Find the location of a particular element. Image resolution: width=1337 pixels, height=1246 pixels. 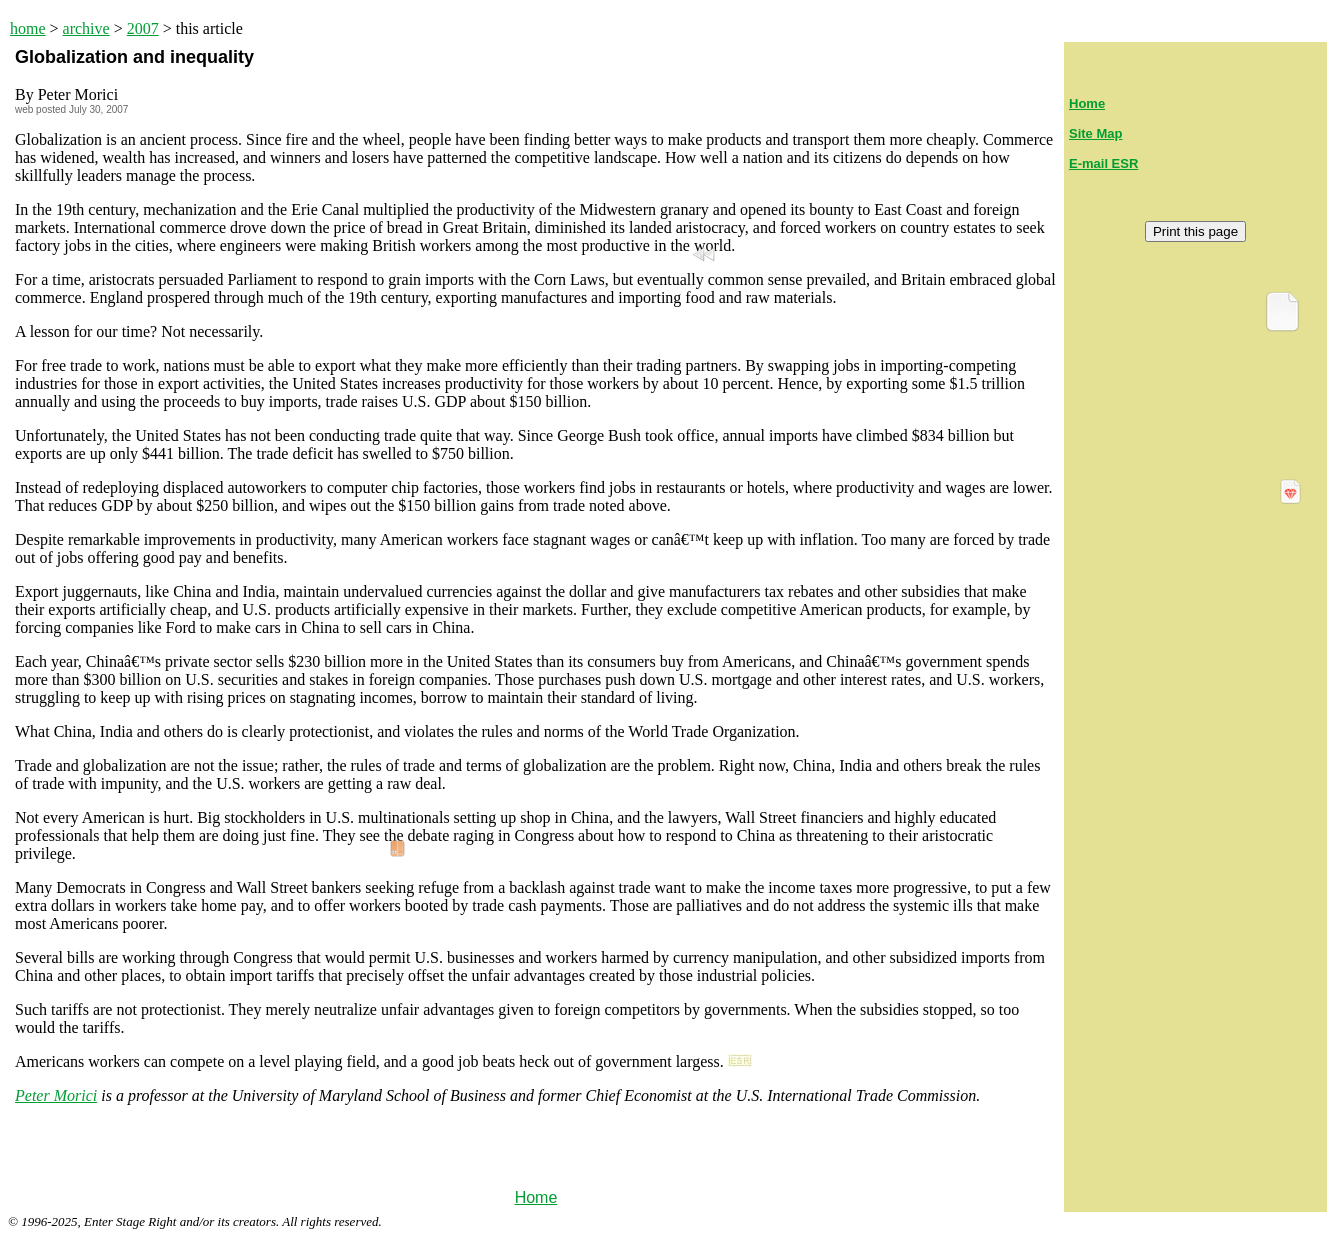

preview a text file before opening is located at coordinates (1282, 311).